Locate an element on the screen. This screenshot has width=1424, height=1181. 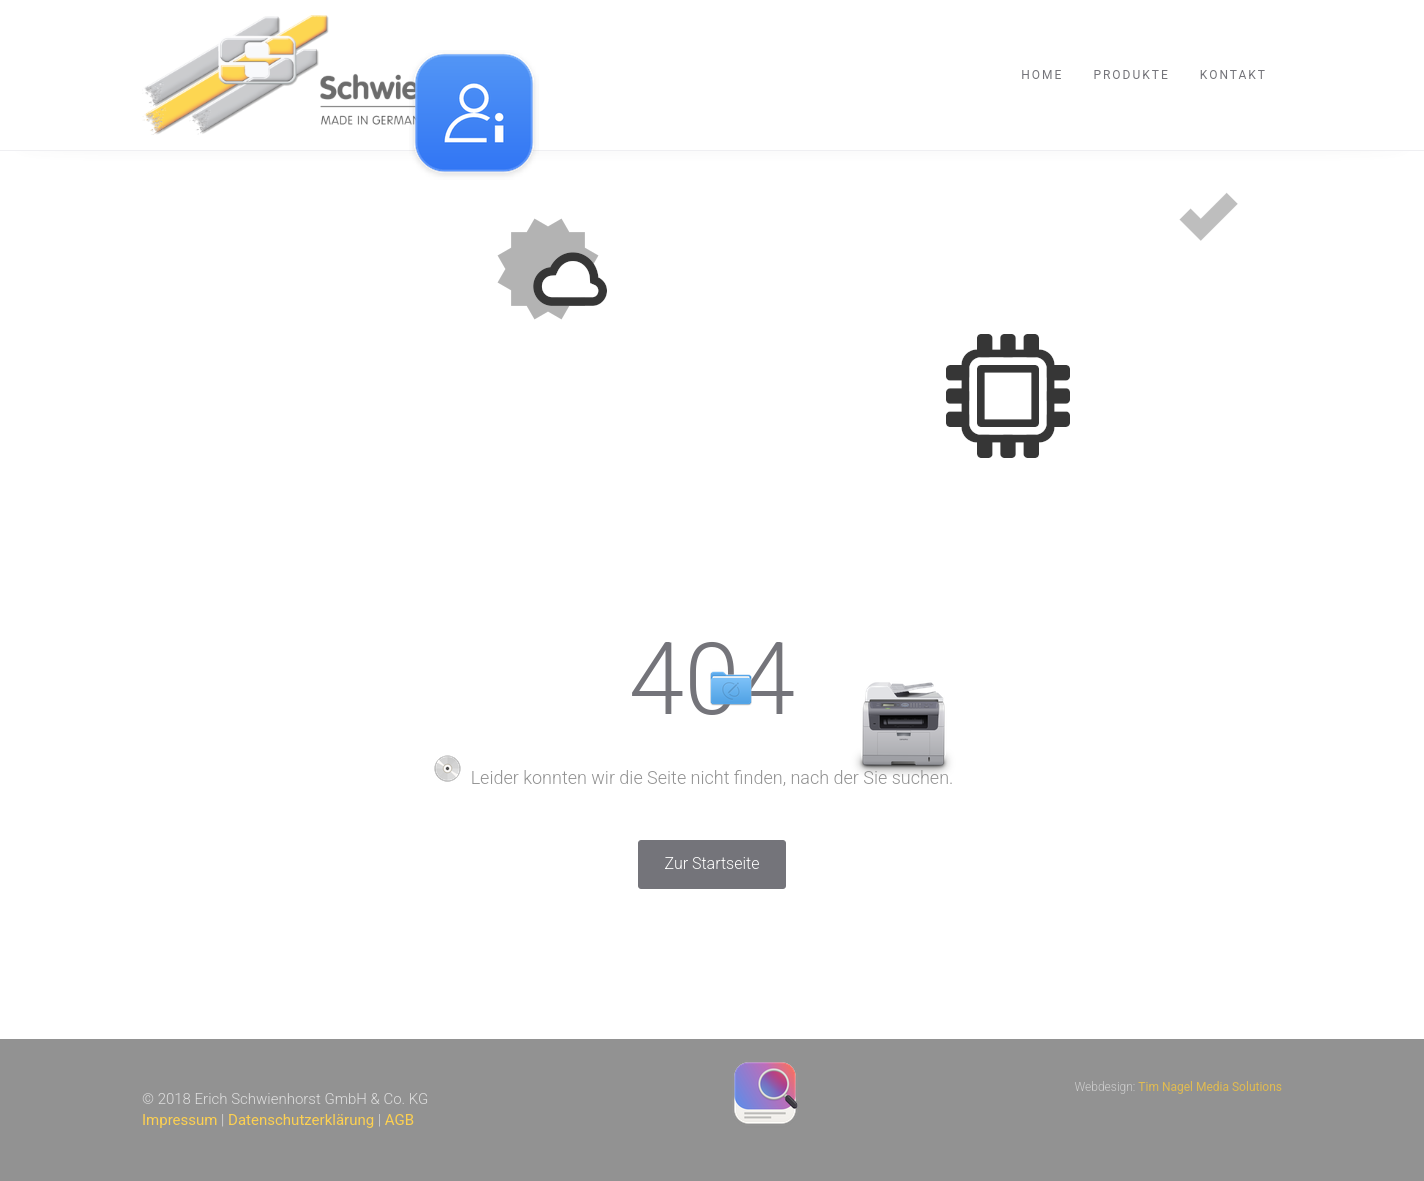
open the weather app is located at coordinates (548, 269).